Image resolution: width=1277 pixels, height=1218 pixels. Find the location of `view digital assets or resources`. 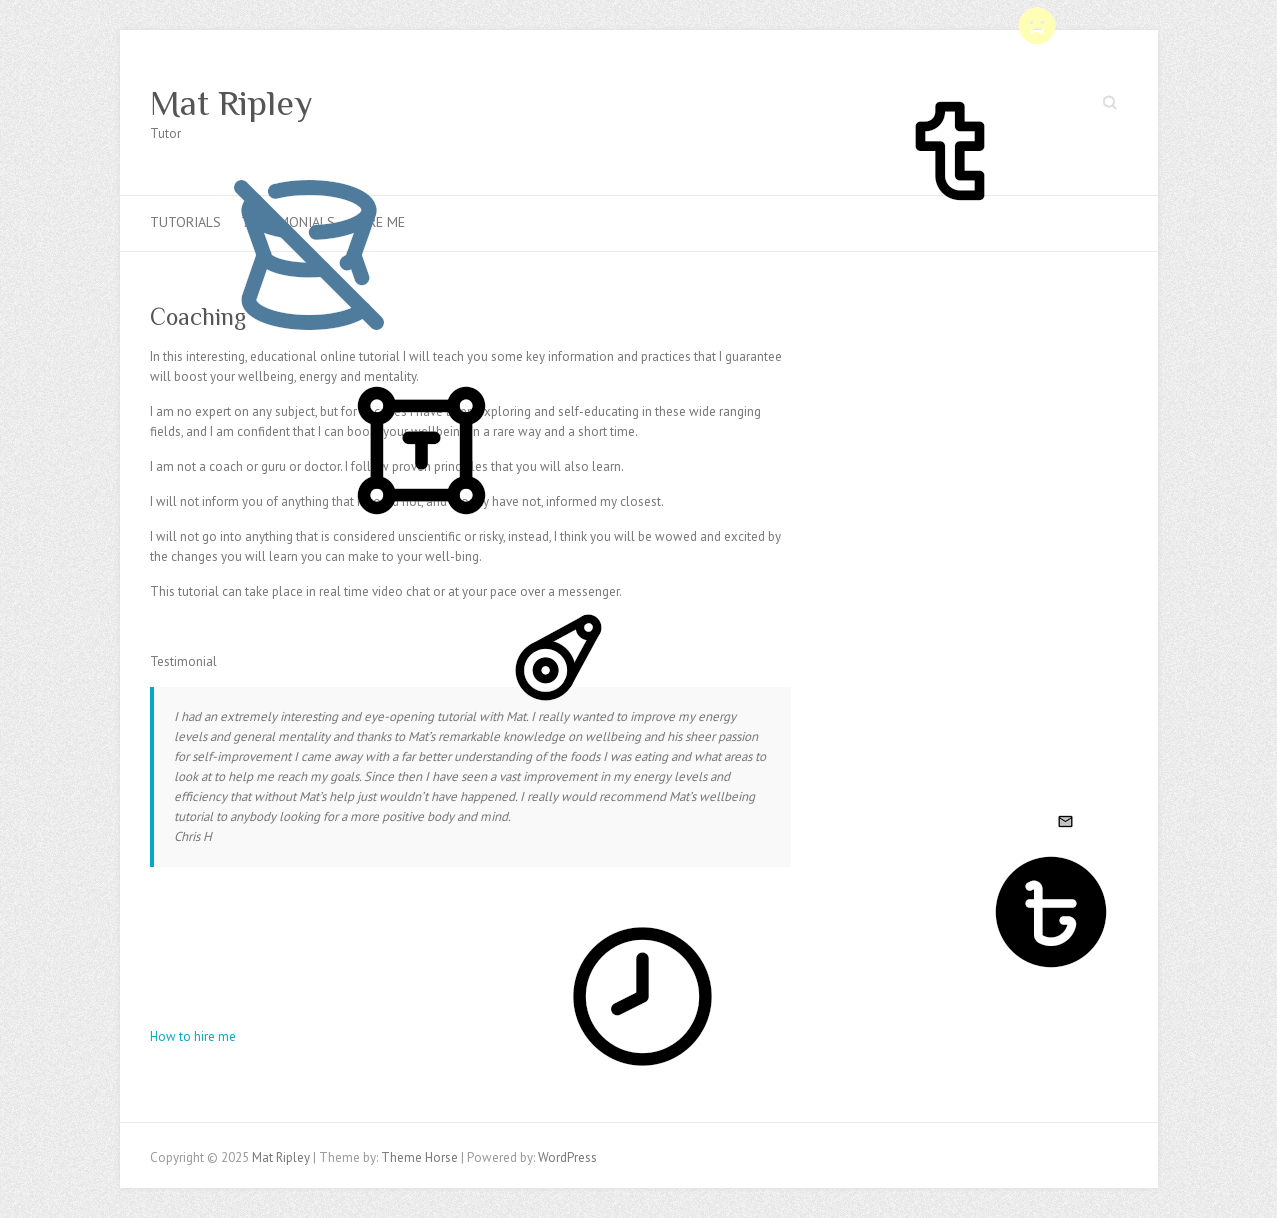

view digital assets or resources is located at coordinates (558, 657).